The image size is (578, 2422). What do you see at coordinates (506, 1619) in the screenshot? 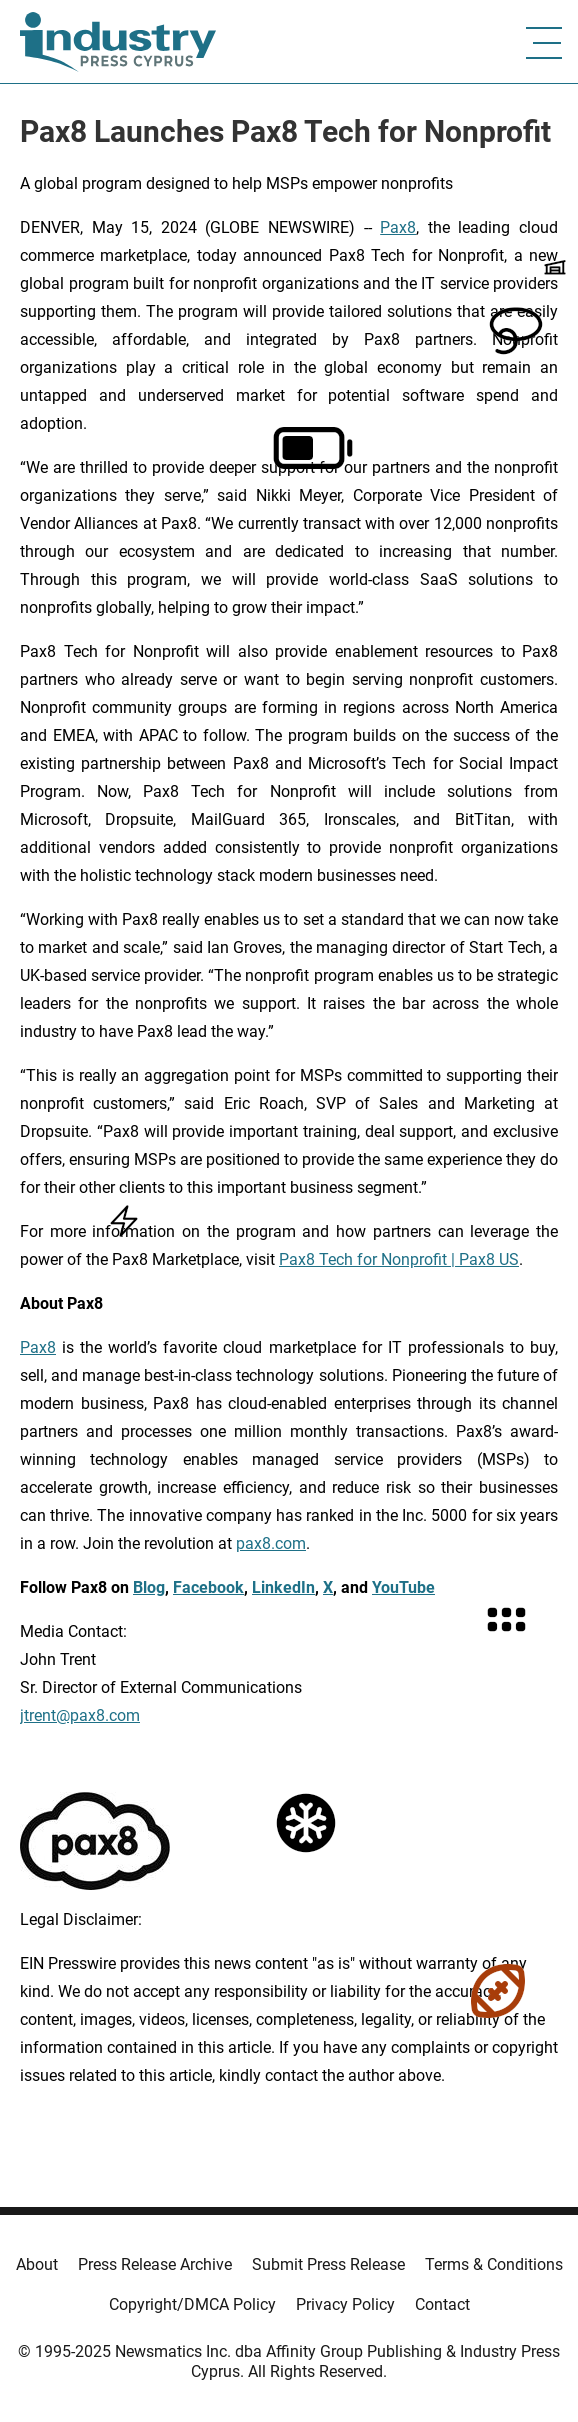
I see `drag to reorder or rearrange items` at bounding box center [506, 1619].